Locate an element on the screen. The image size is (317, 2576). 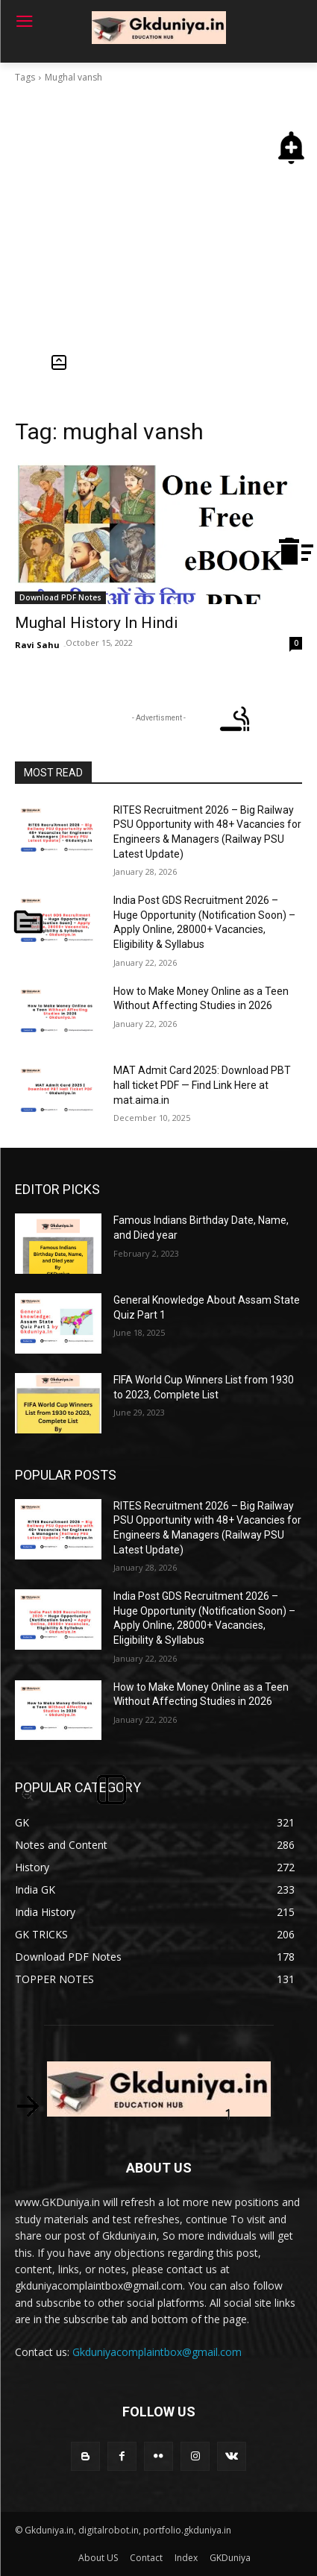
add a new alert or notification is located at coordinates (291, 147).